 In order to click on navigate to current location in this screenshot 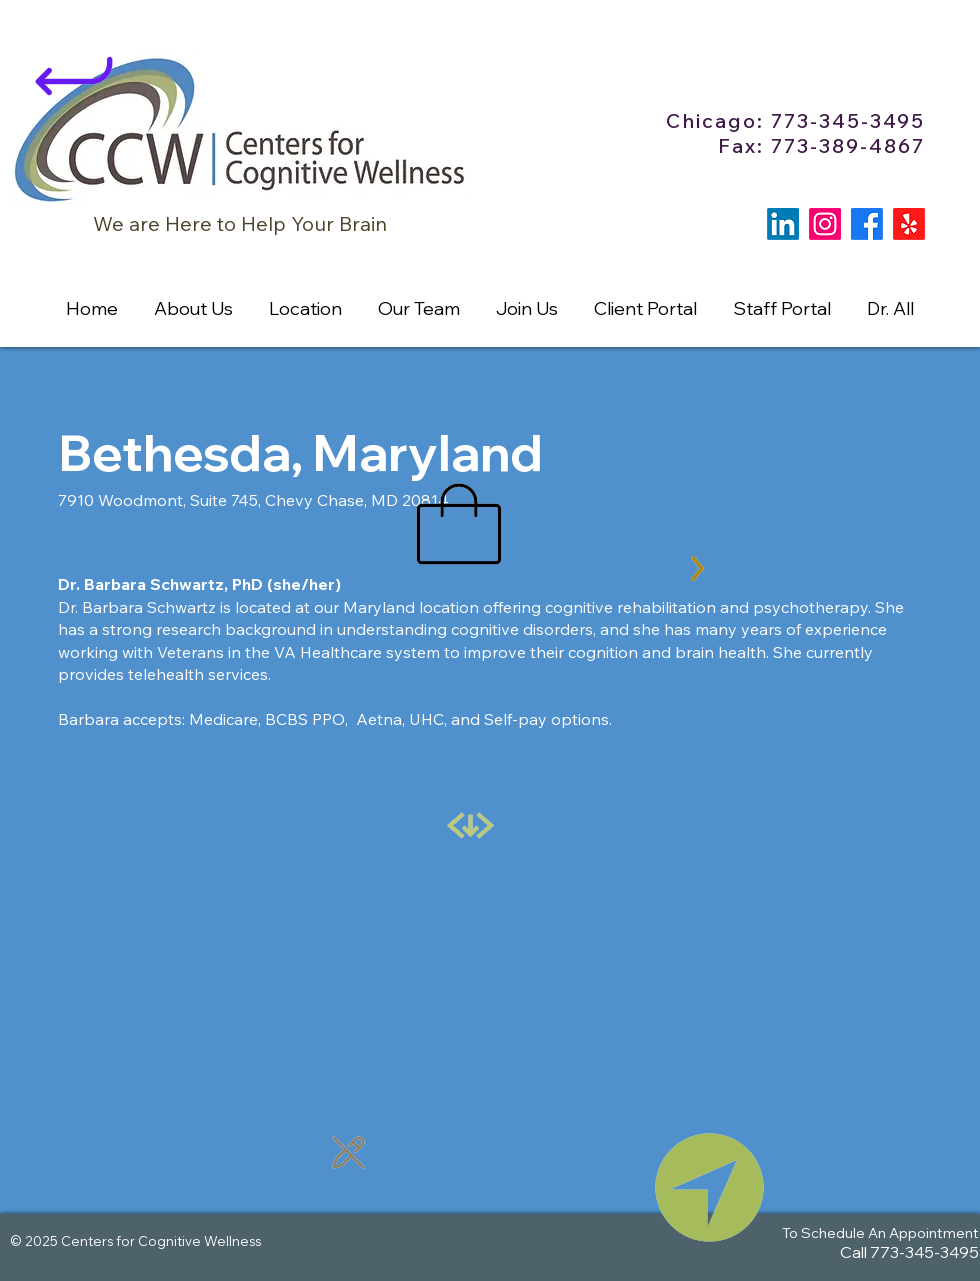, I will do `click(709, 1187)`.